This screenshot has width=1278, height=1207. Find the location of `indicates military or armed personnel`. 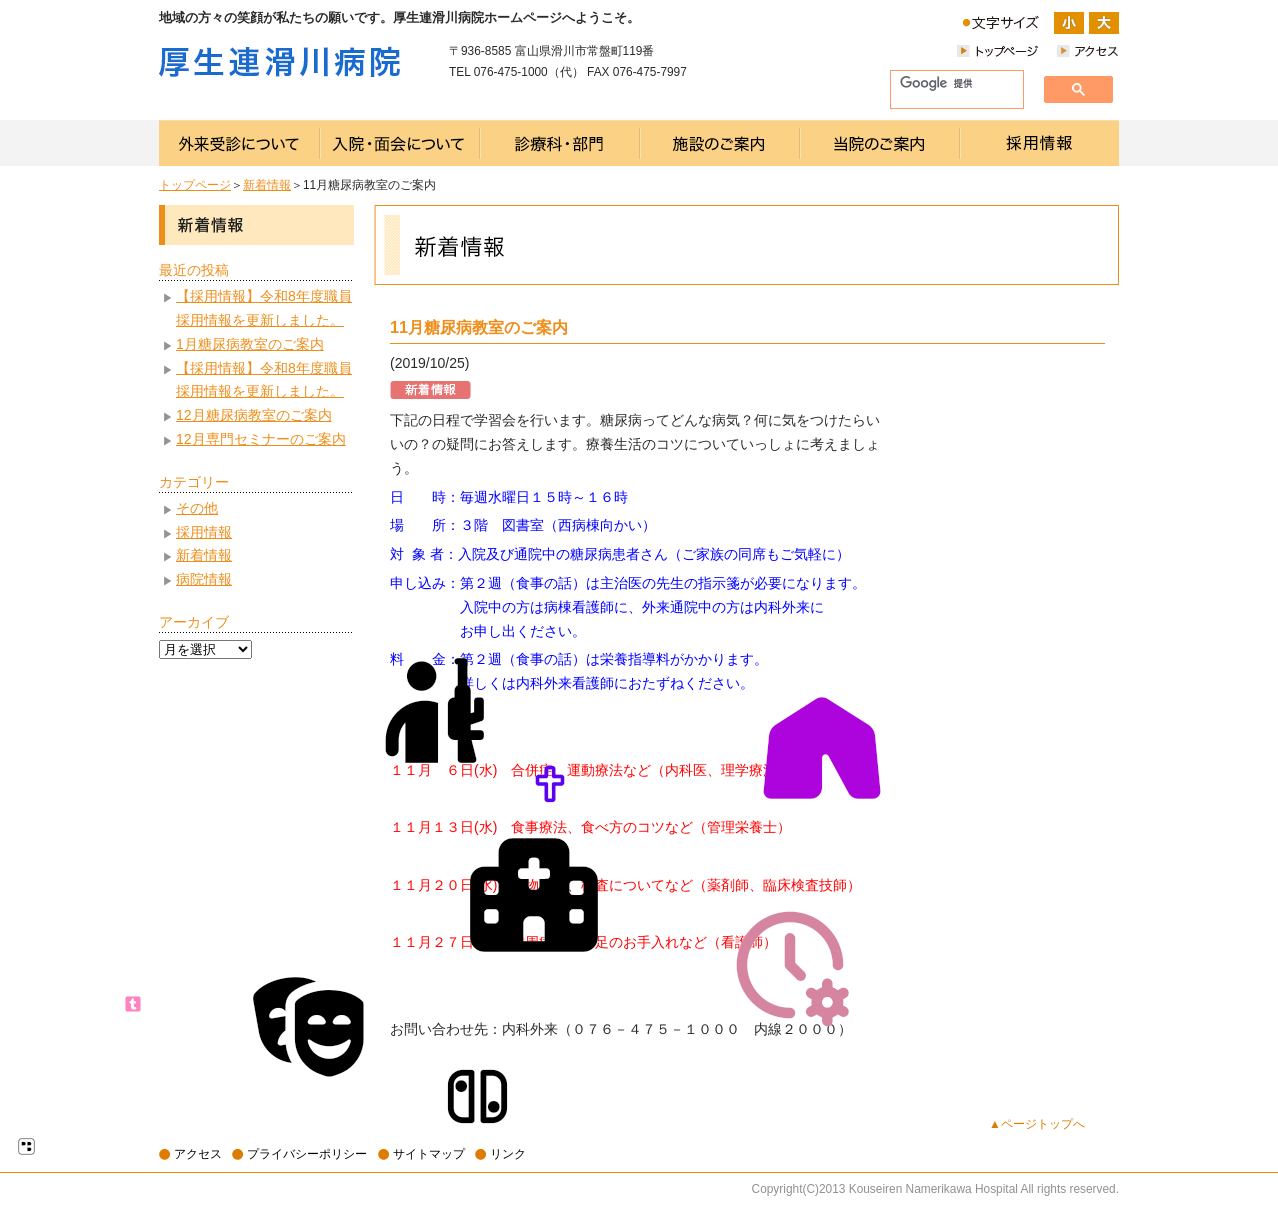

indicates military or armed personnel is located at coordinates (431, 710).